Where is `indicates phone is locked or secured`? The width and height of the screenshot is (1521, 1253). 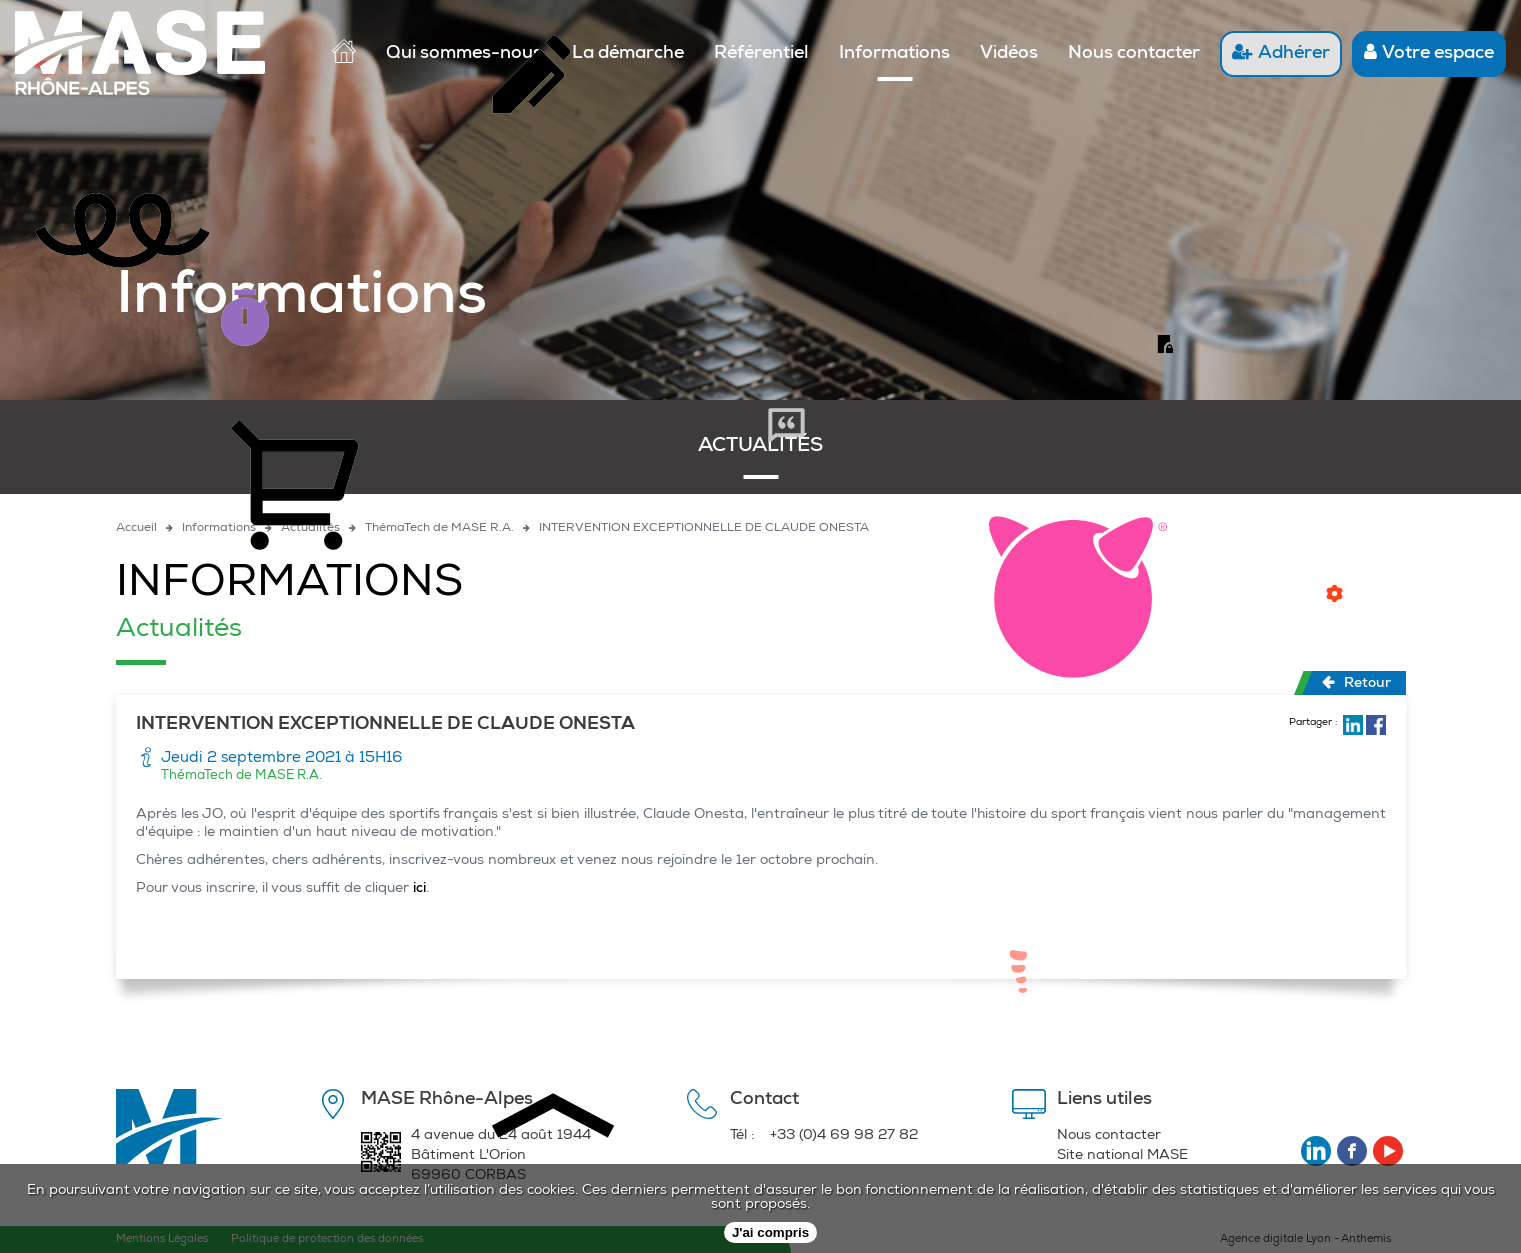
indicates phone is locked or secured is located at coordinates (1164, 344).